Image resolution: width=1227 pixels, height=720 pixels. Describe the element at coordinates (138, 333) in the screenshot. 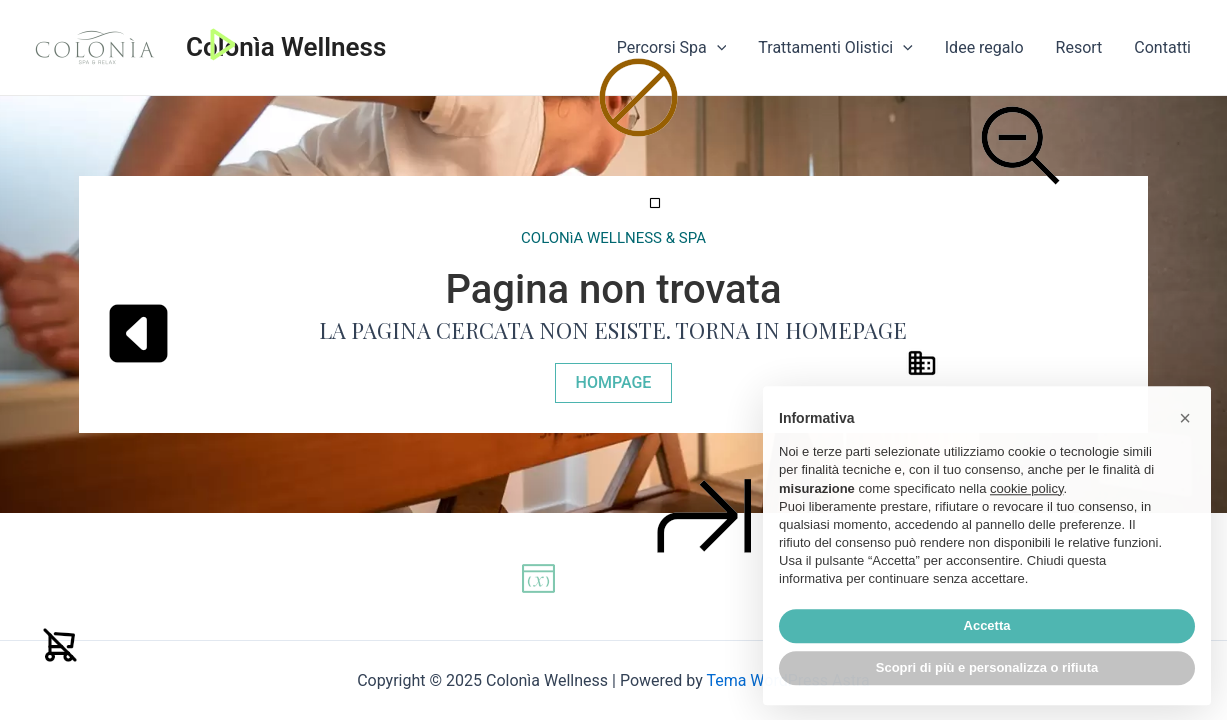

I see `navigate to the previous item or screen` at that location.